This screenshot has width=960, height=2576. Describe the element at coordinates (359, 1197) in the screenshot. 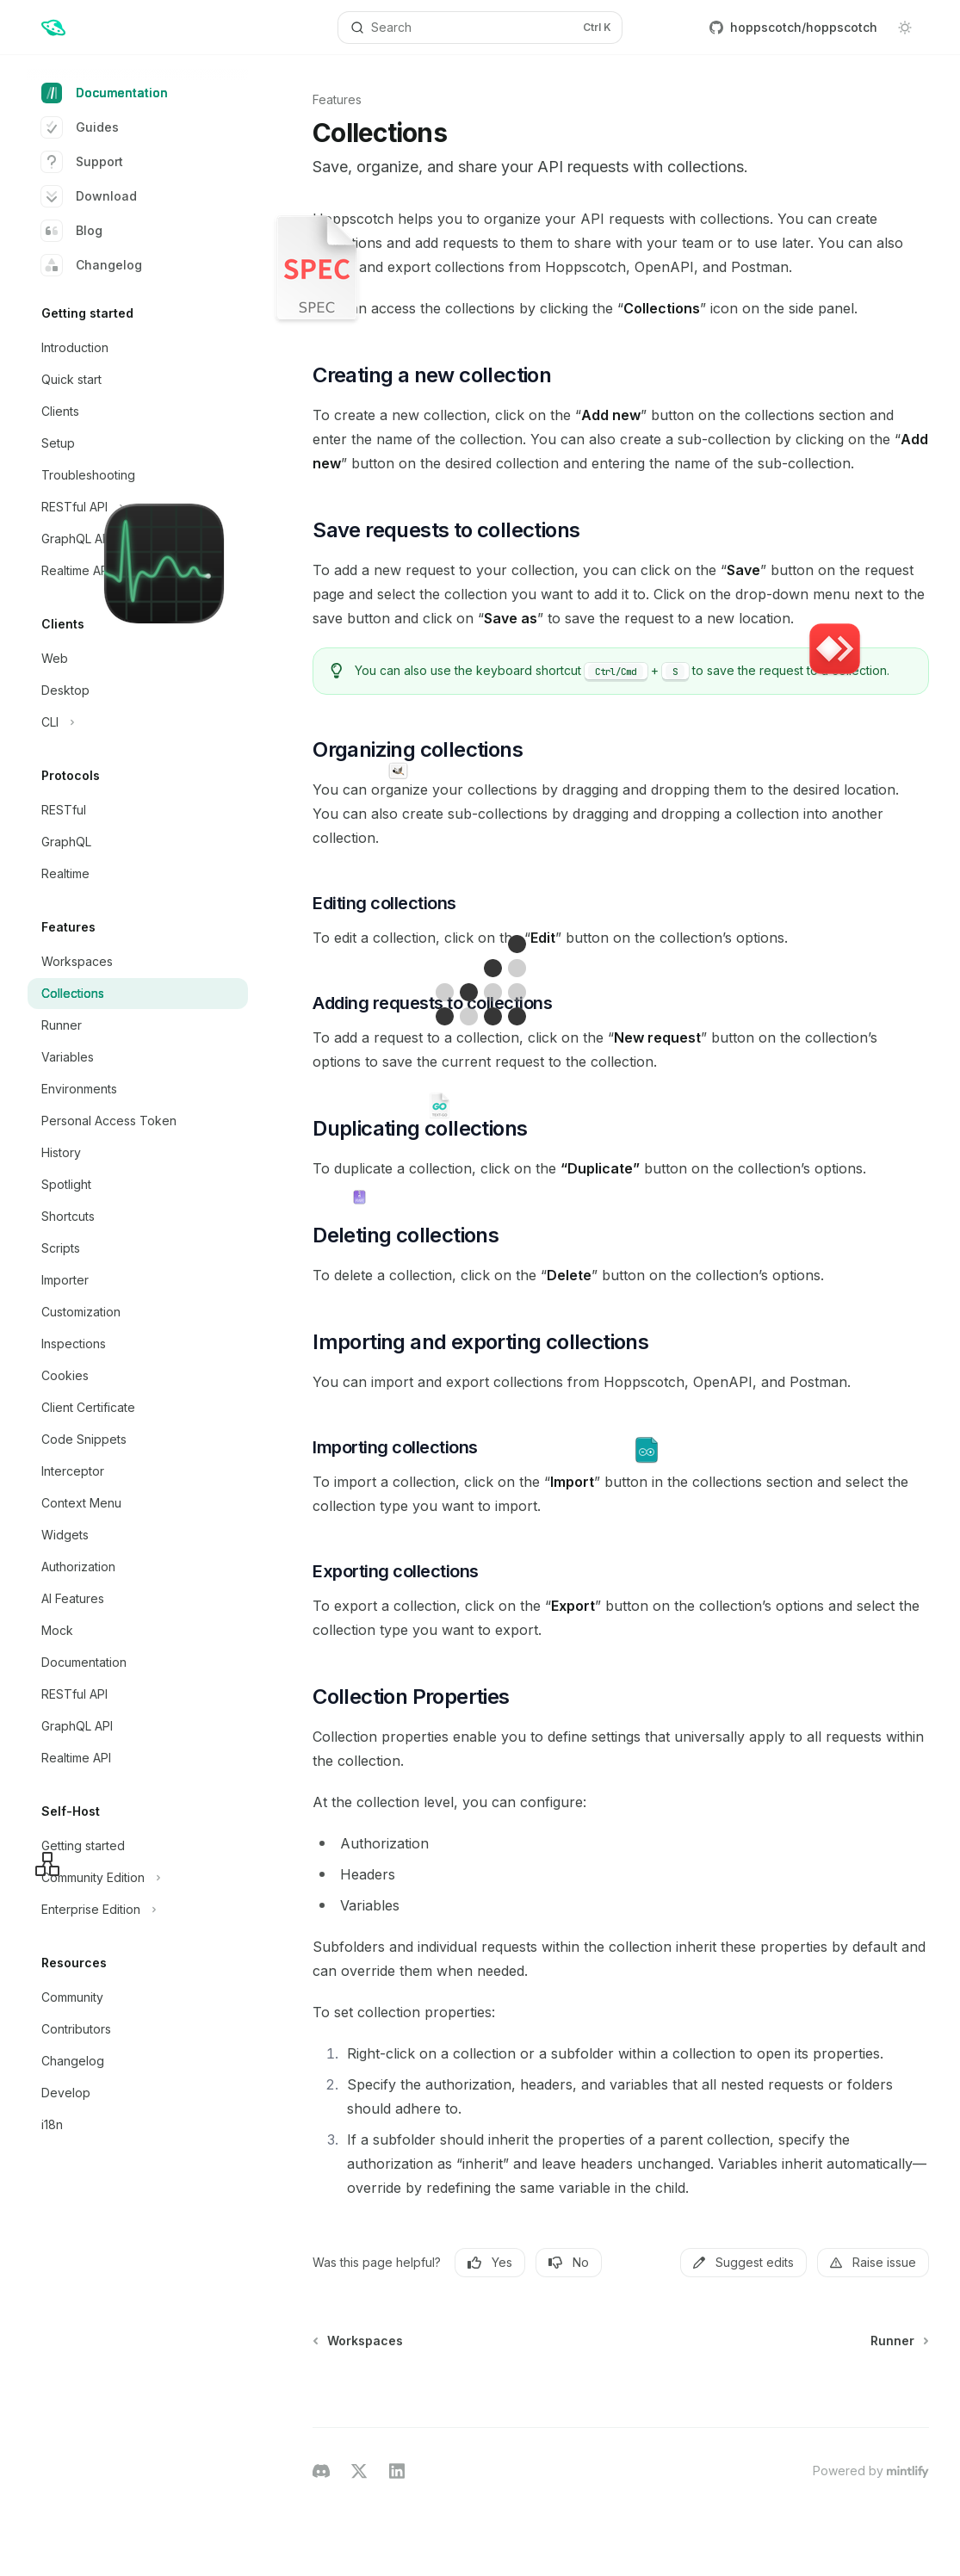

I see `a compressed RAR archive file` at that location.